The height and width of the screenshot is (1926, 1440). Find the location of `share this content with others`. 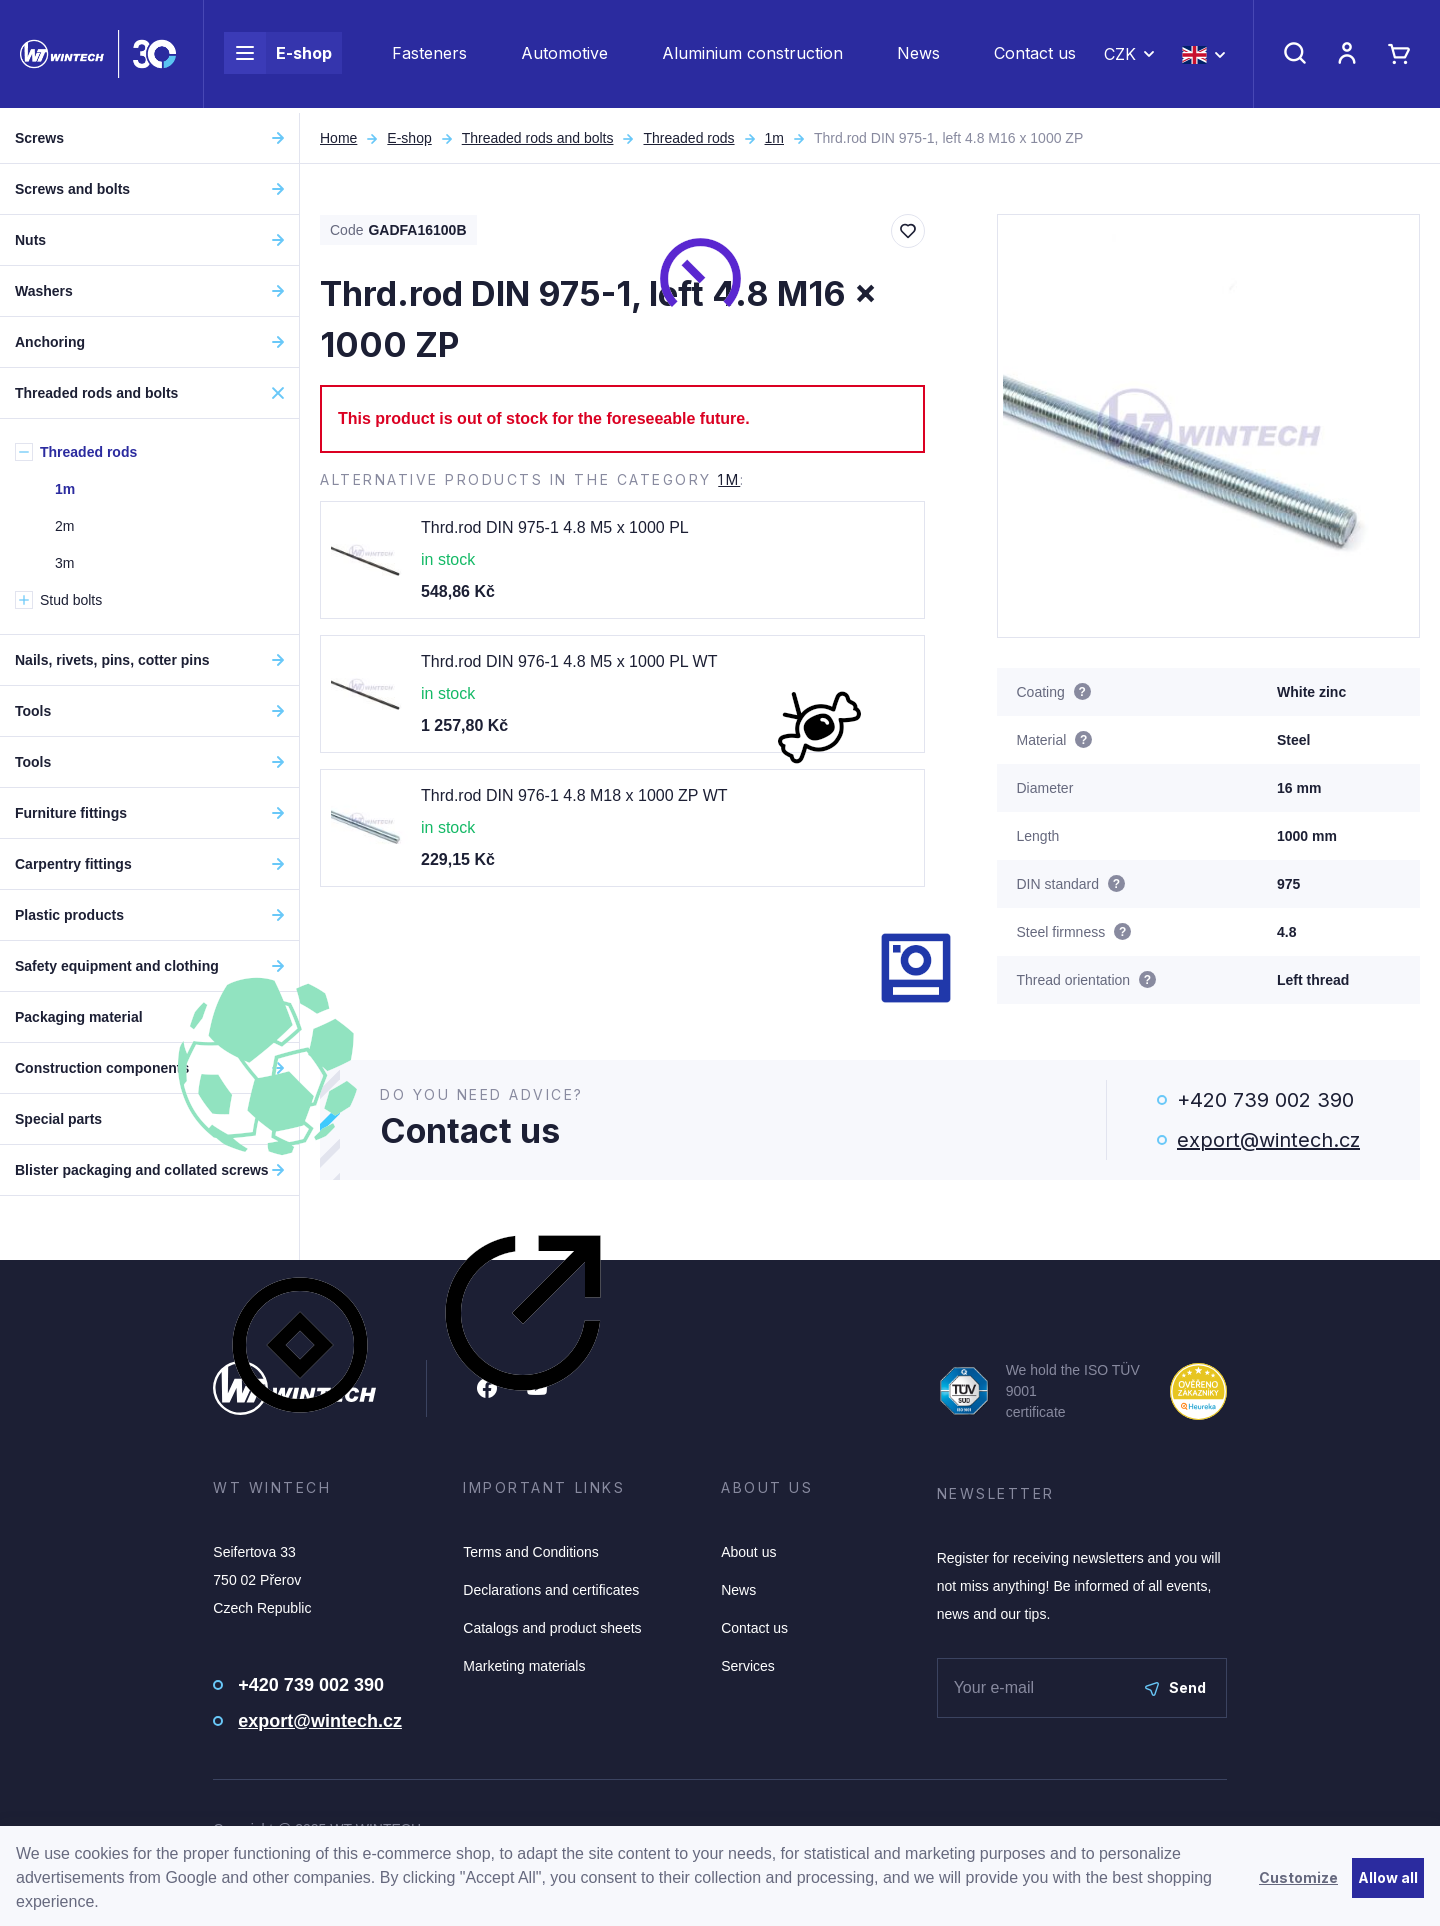

share this content with others is located at coordinates (523, 1313).